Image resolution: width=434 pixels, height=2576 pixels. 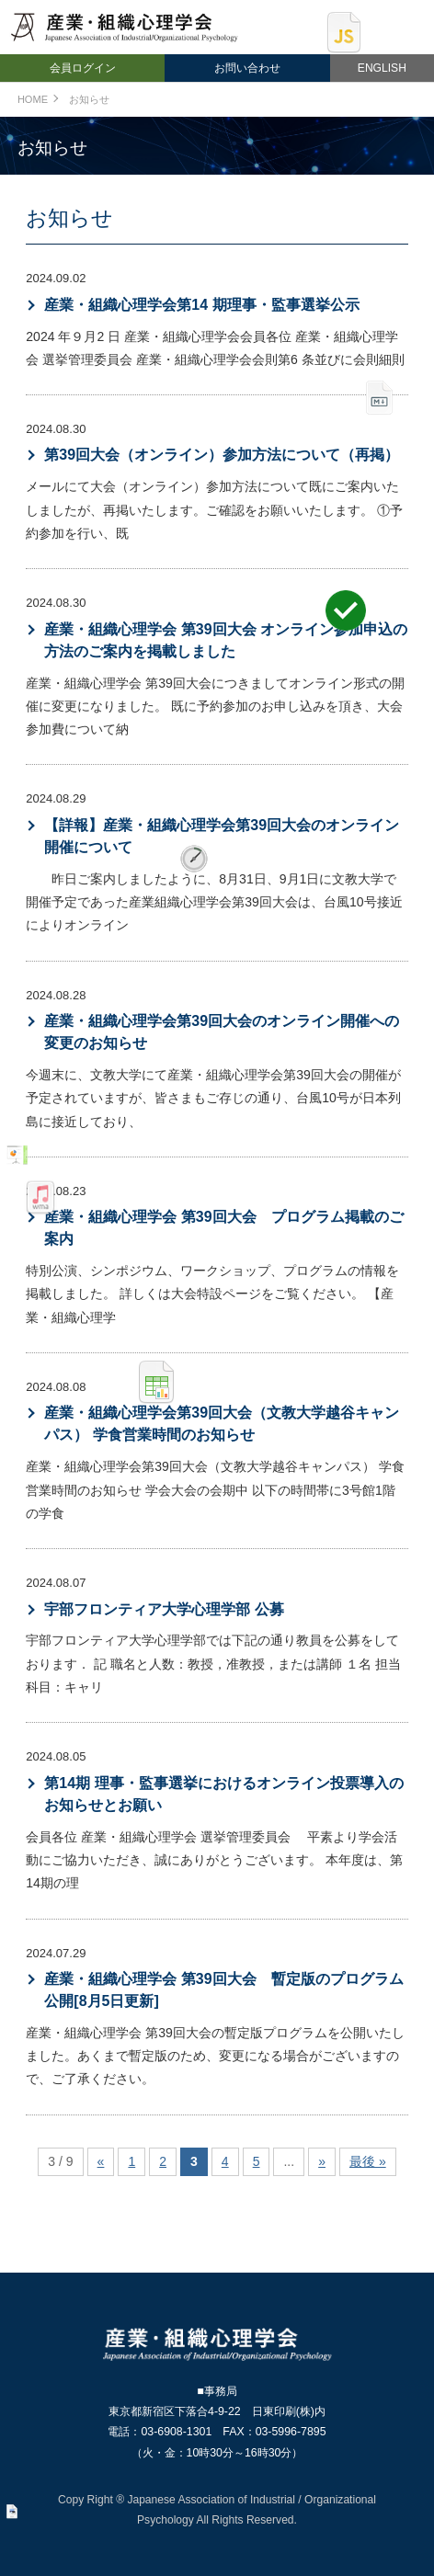 I want to click on open a spreadsheet file, so click(x=156, y=1382).